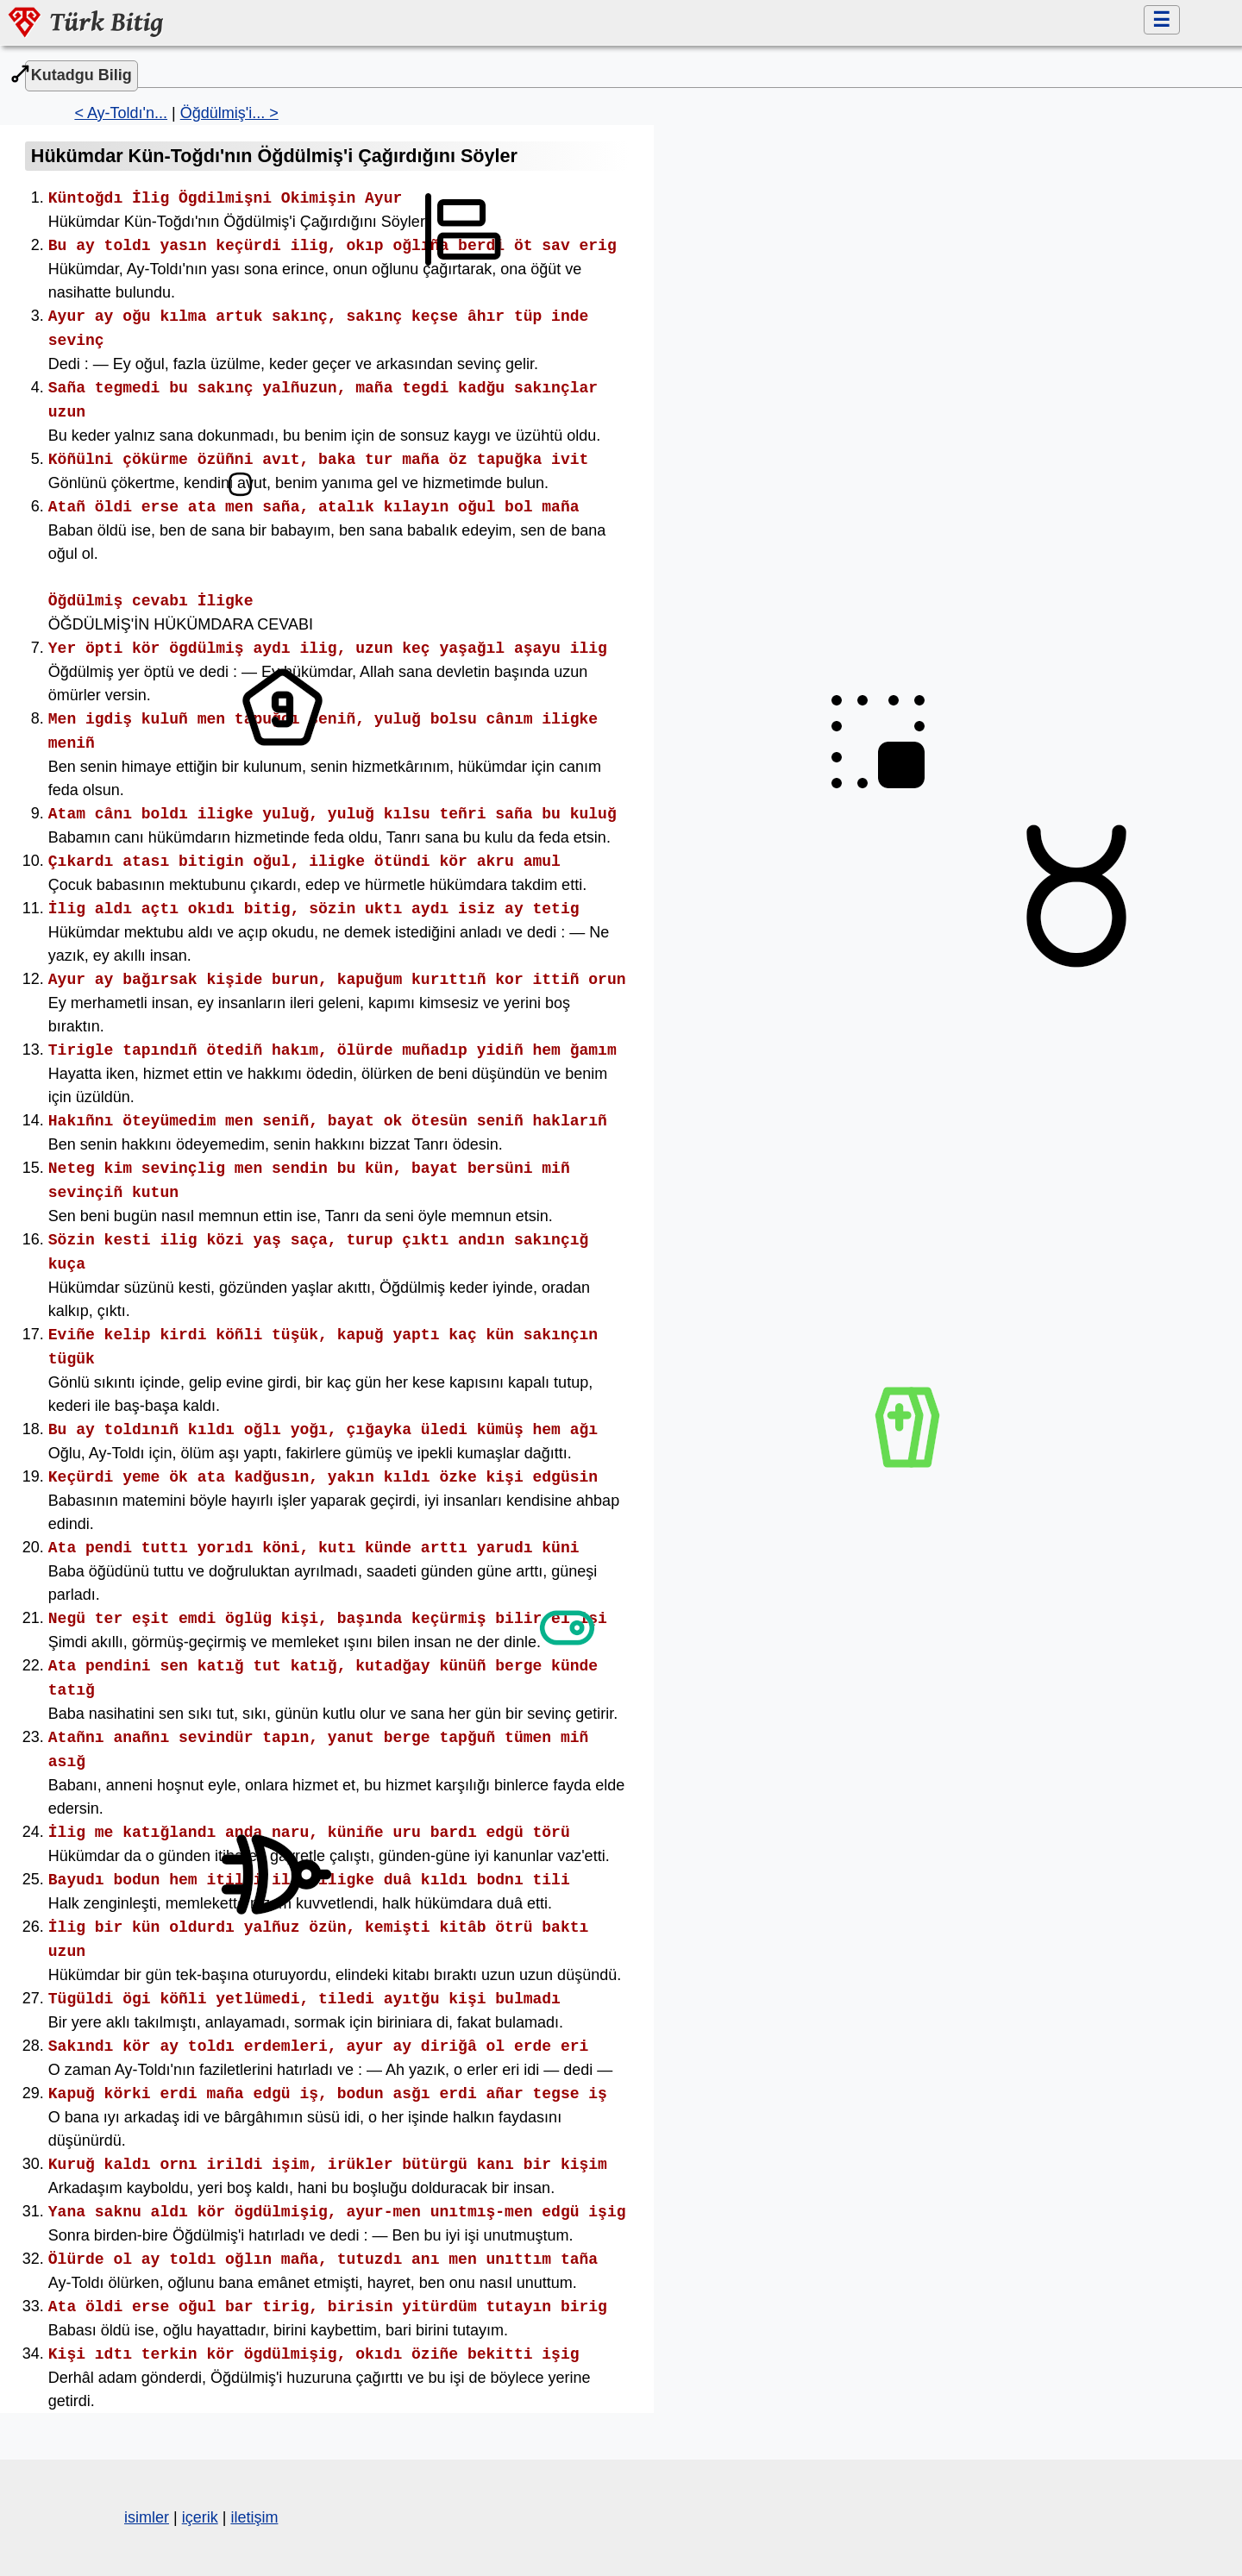 This screenshot has width=1242, height=2576. I want to click on indicates deceased or death-related content, so click(907, 1427).